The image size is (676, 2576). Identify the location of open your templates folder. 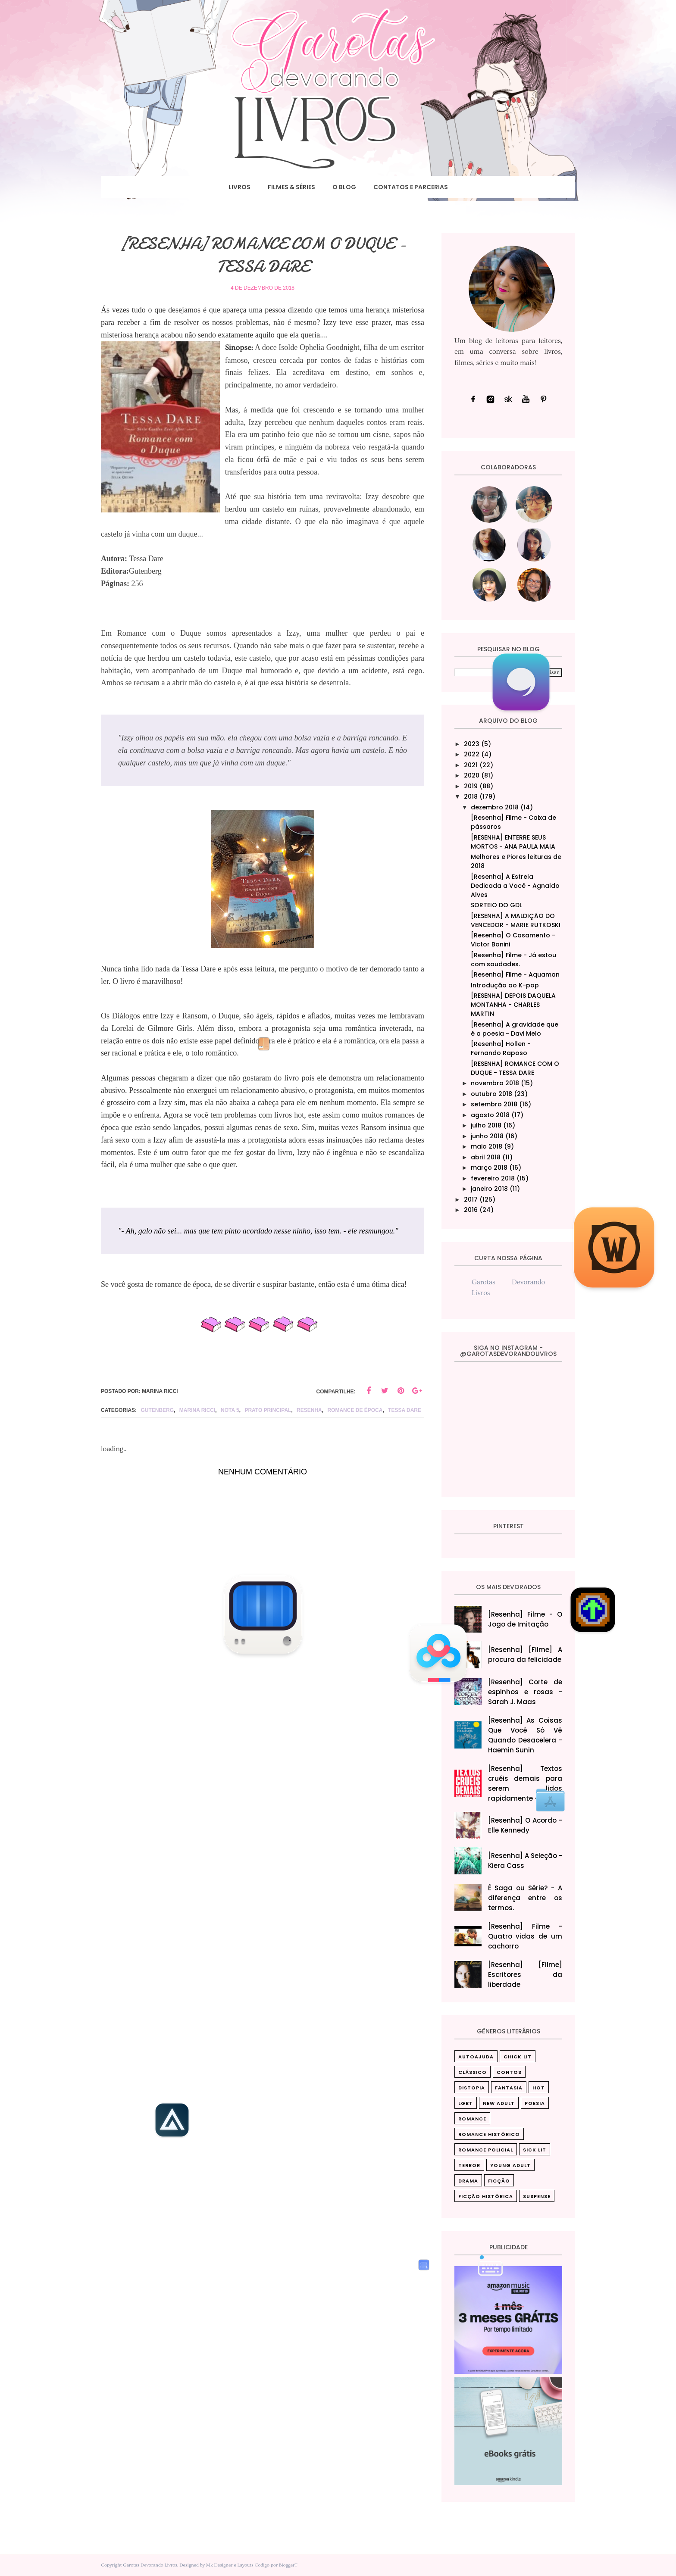
(550, 1800).